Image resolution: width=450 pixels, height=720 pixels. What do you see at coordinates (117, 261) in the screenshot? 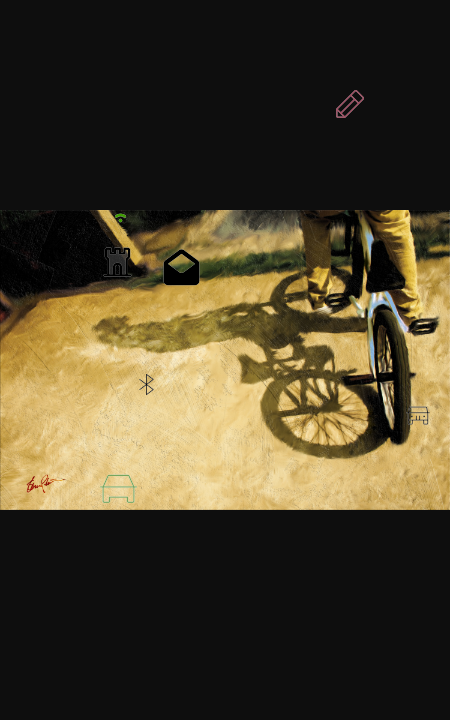
I see `access castle or fortress-themed game content` at bounding box center [117, 261].